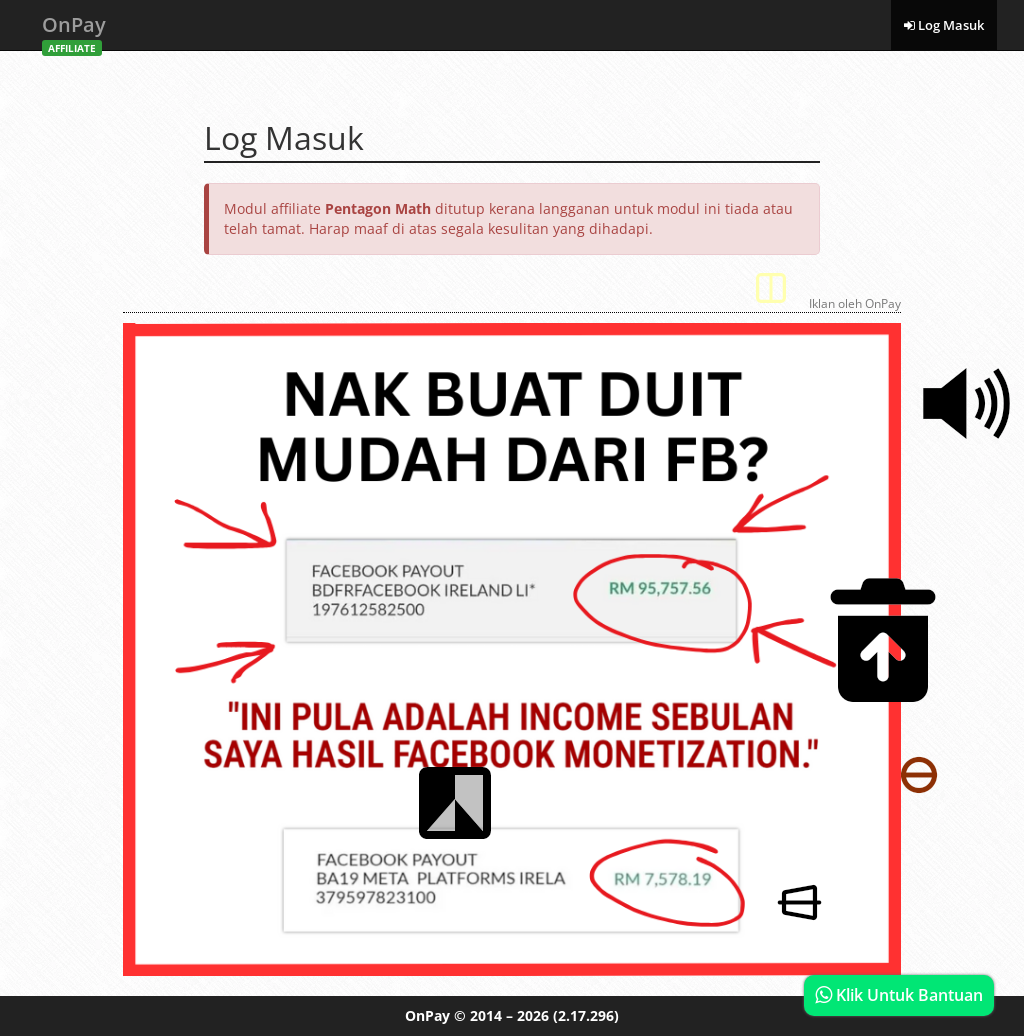  Describe the element at coordinates (455, 803) in the screenshot. I see `apply black and white filter to image` at that location.